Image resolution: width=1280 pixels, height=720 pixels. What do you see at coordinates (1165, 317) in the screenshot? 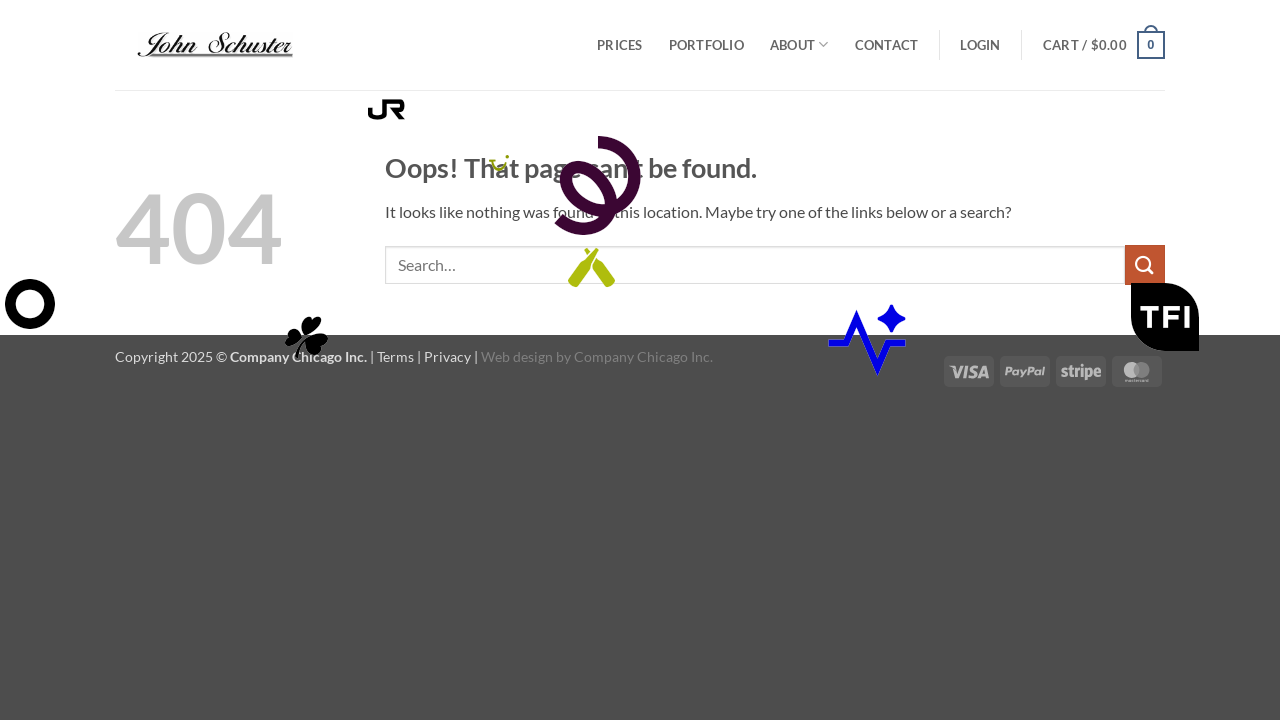
I see `open transport for ireland app or website` at bounding box center [1165, 317].